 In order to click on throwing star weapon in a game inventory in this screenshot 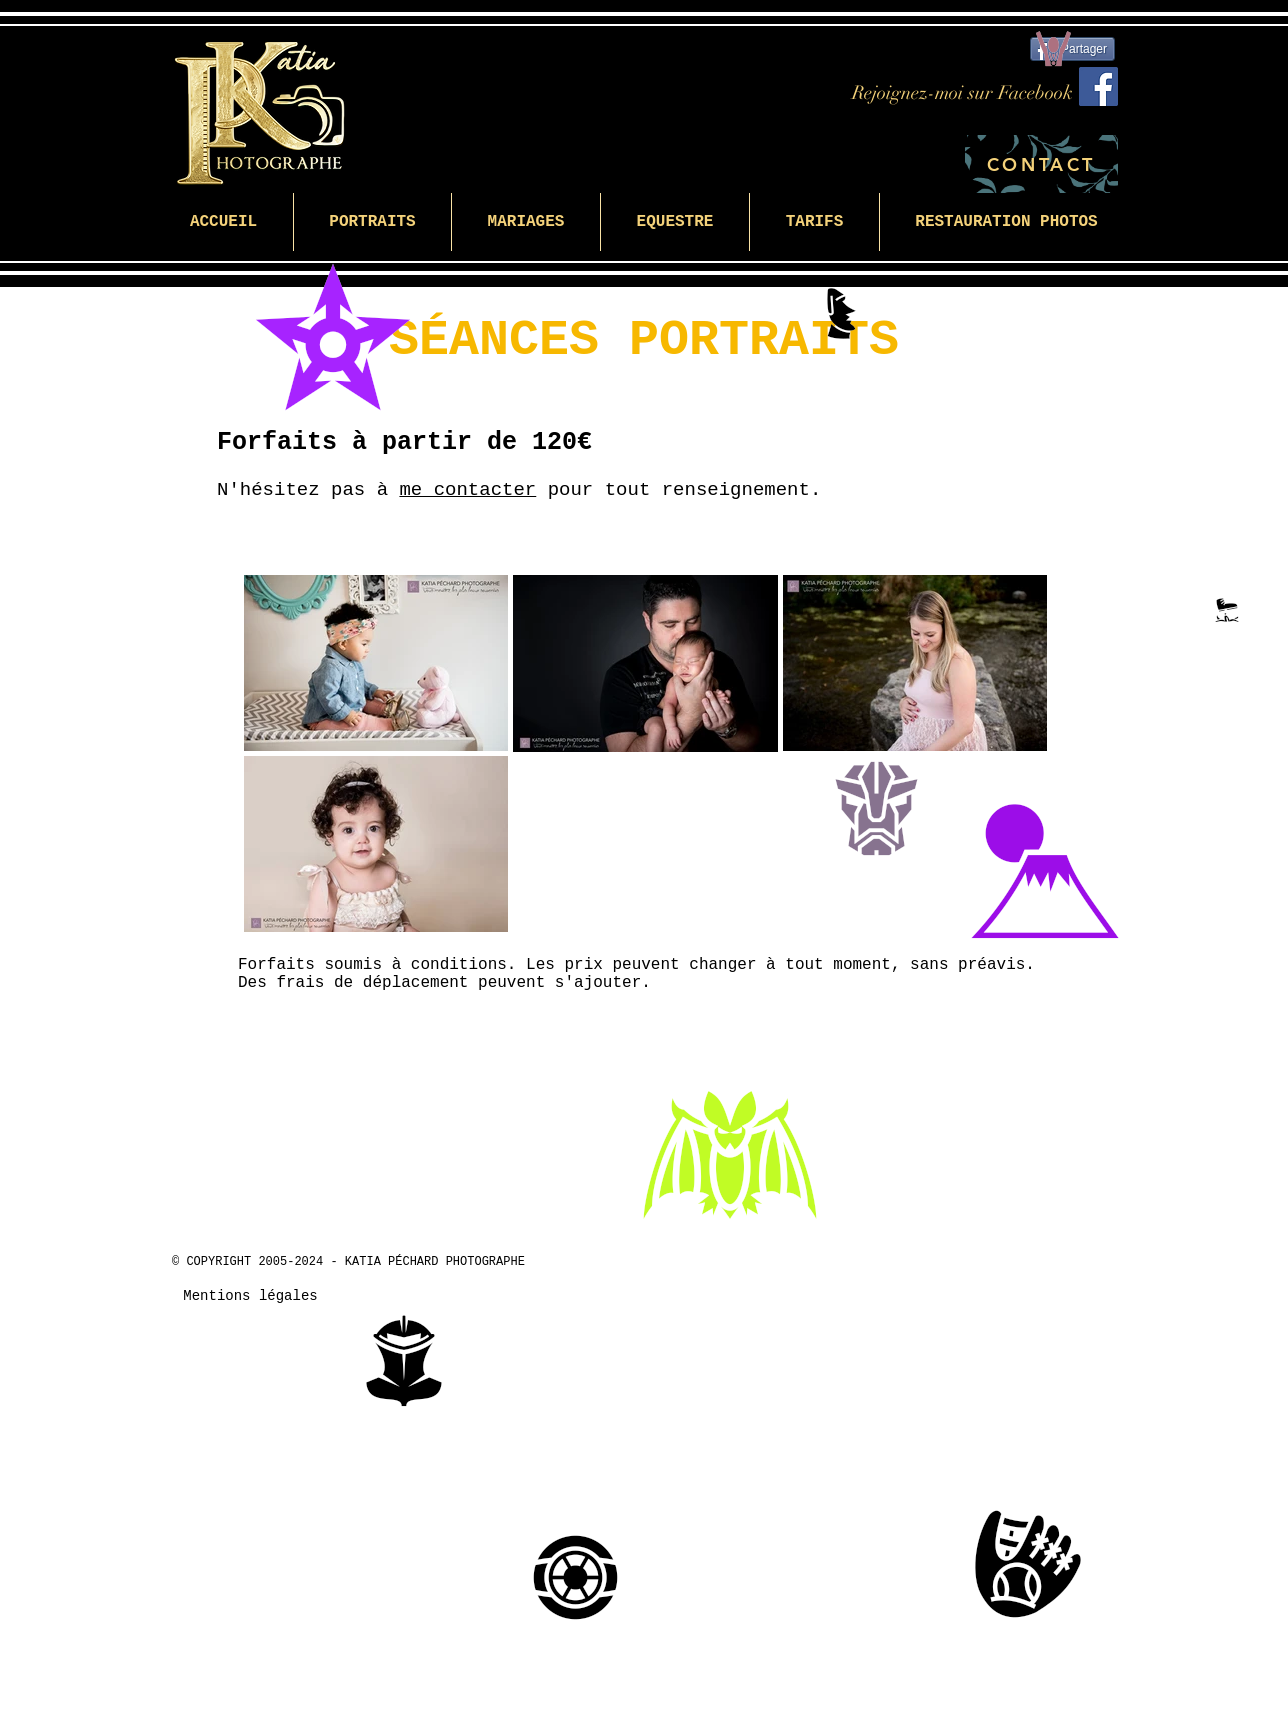, I will do `click(333, 337)`.